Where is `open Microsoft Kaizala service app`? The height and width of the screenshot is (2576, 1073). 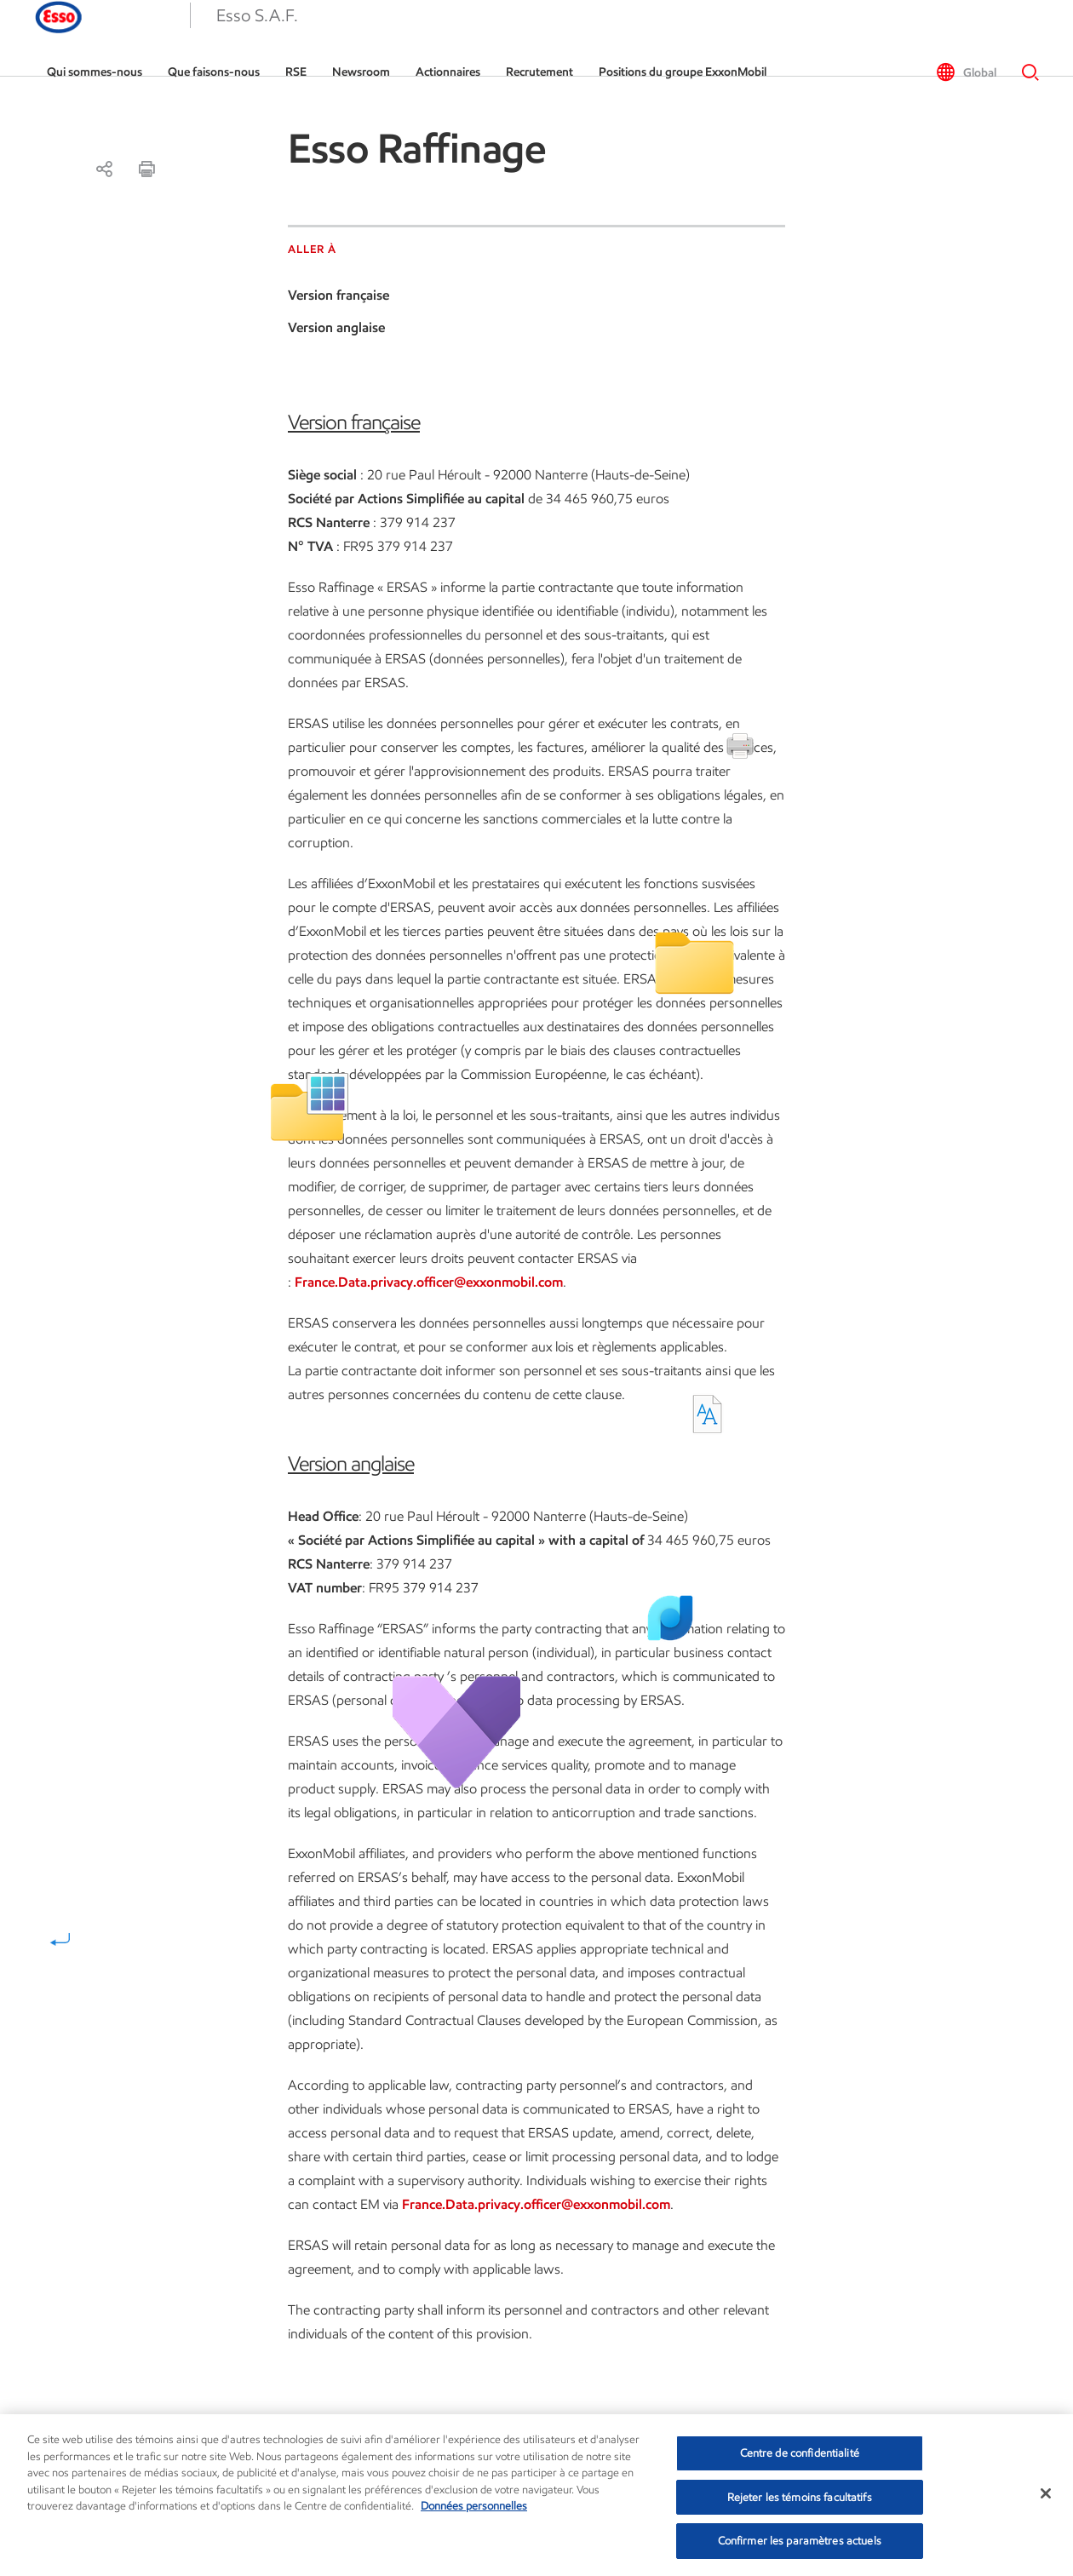 open Microsoft Kaizala service app is located at coordinates (456, 1732).